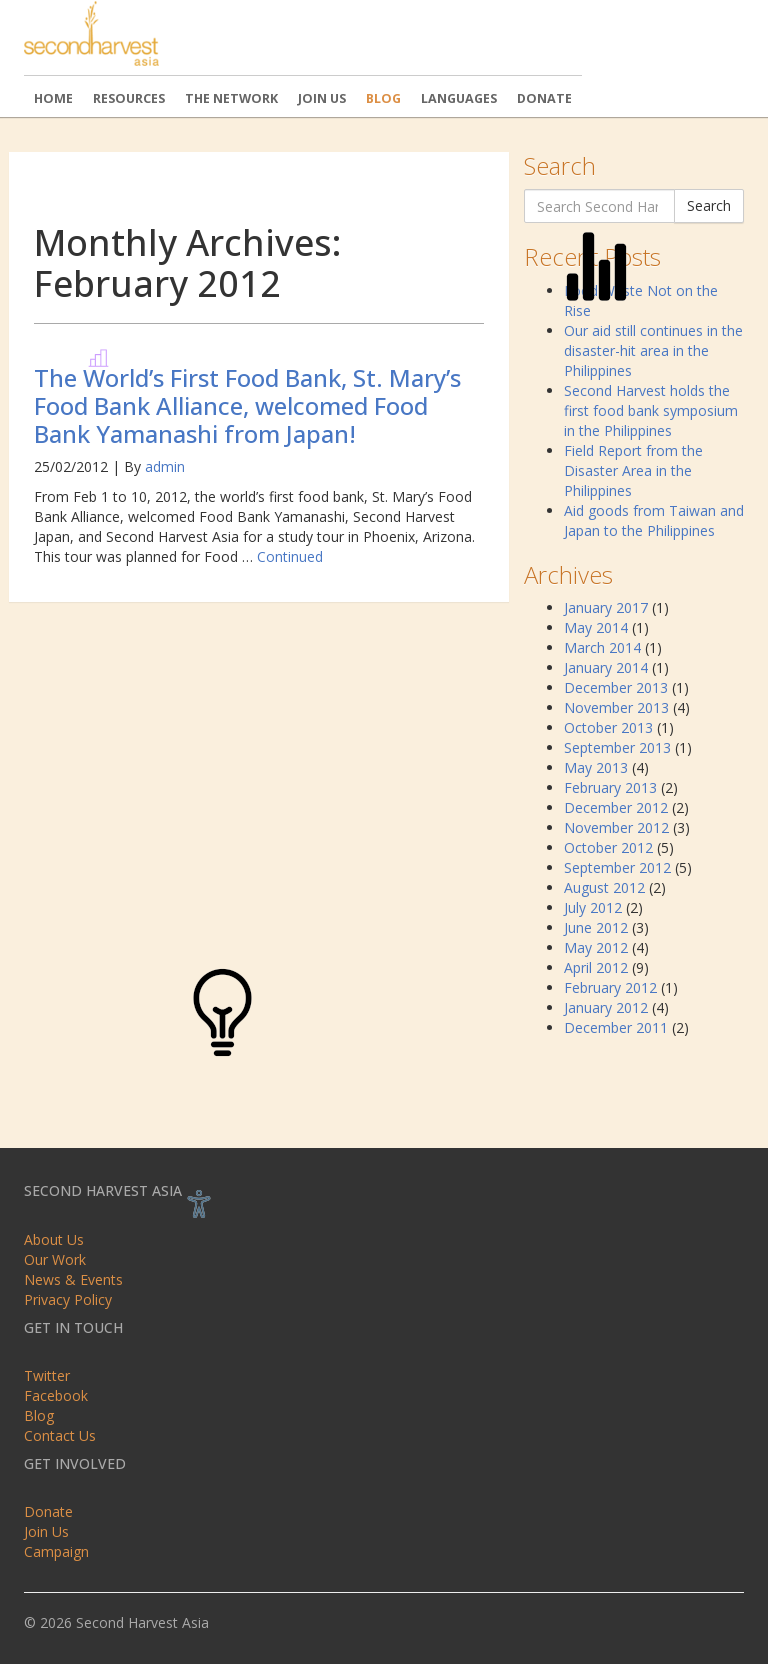  Describe the element at coordinates (98, 358) in the screenshot. I see `view analytics or statistics` at that location.